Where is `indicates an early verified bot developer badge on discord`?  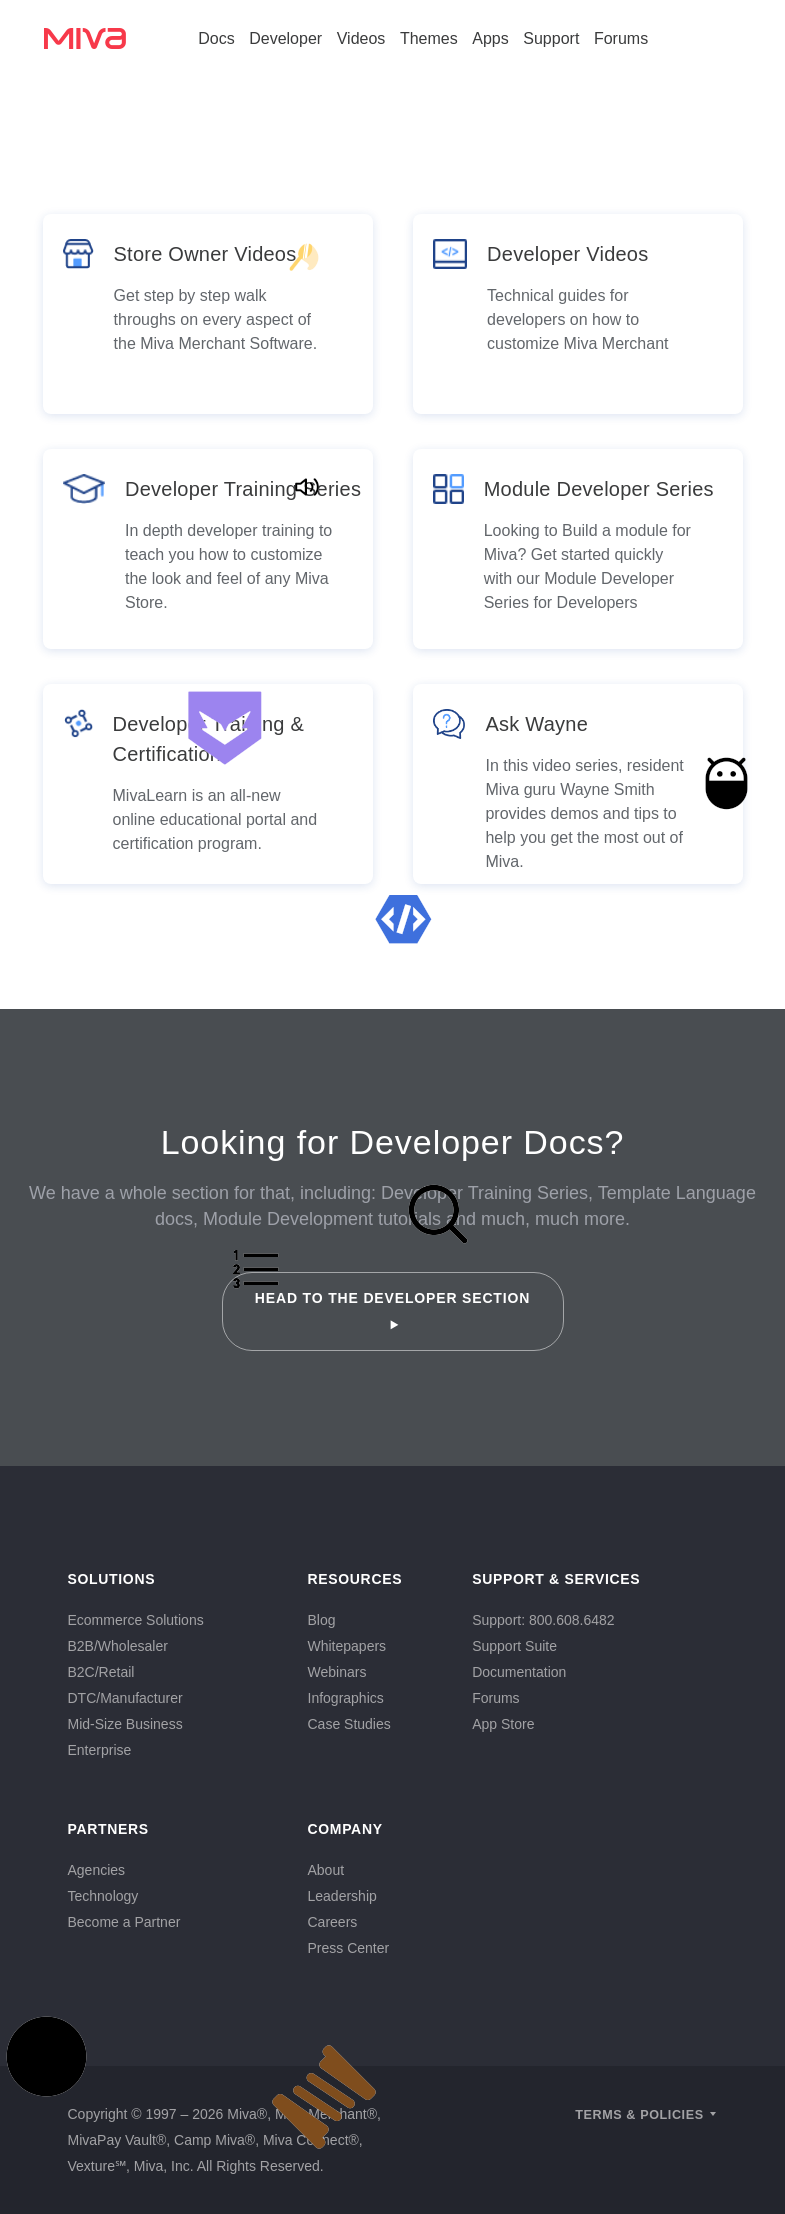 indicates an early verified bot developer badge on discord is located at coordinates (403, 919).